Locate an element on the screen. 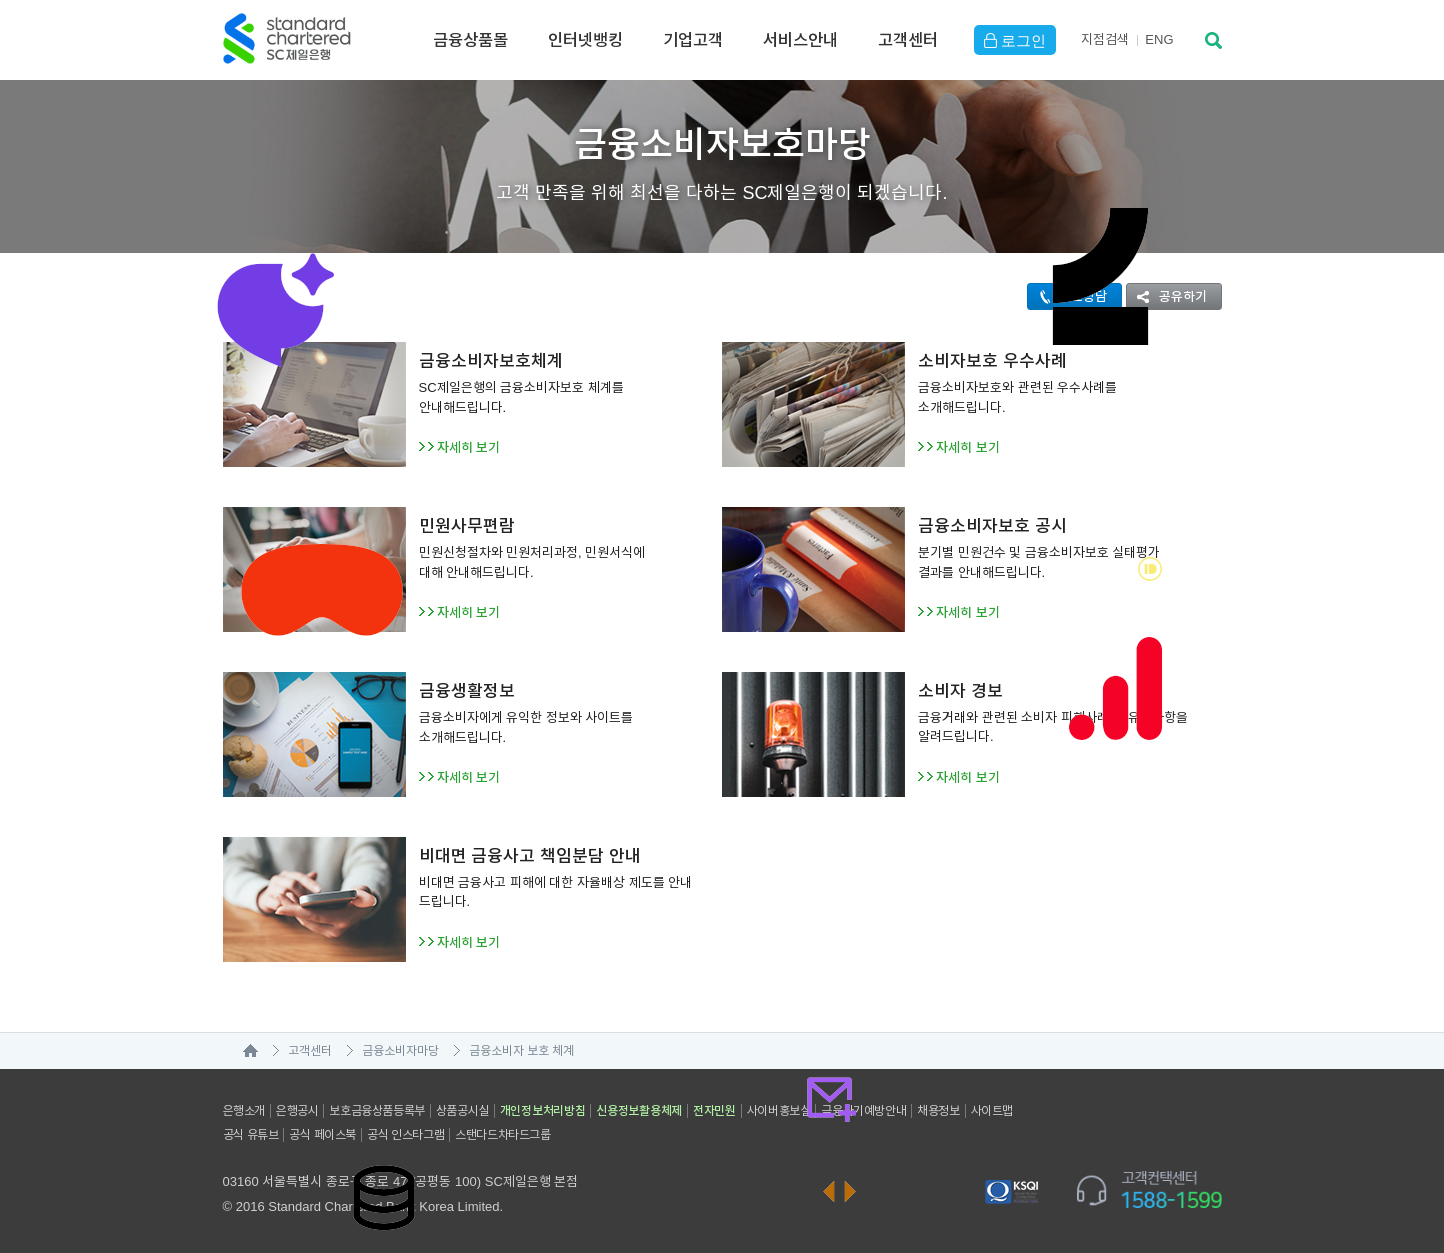 The height and width of the screenshot is (1253, 1444). expand content horizontally is located at coordinates (839, 1191).